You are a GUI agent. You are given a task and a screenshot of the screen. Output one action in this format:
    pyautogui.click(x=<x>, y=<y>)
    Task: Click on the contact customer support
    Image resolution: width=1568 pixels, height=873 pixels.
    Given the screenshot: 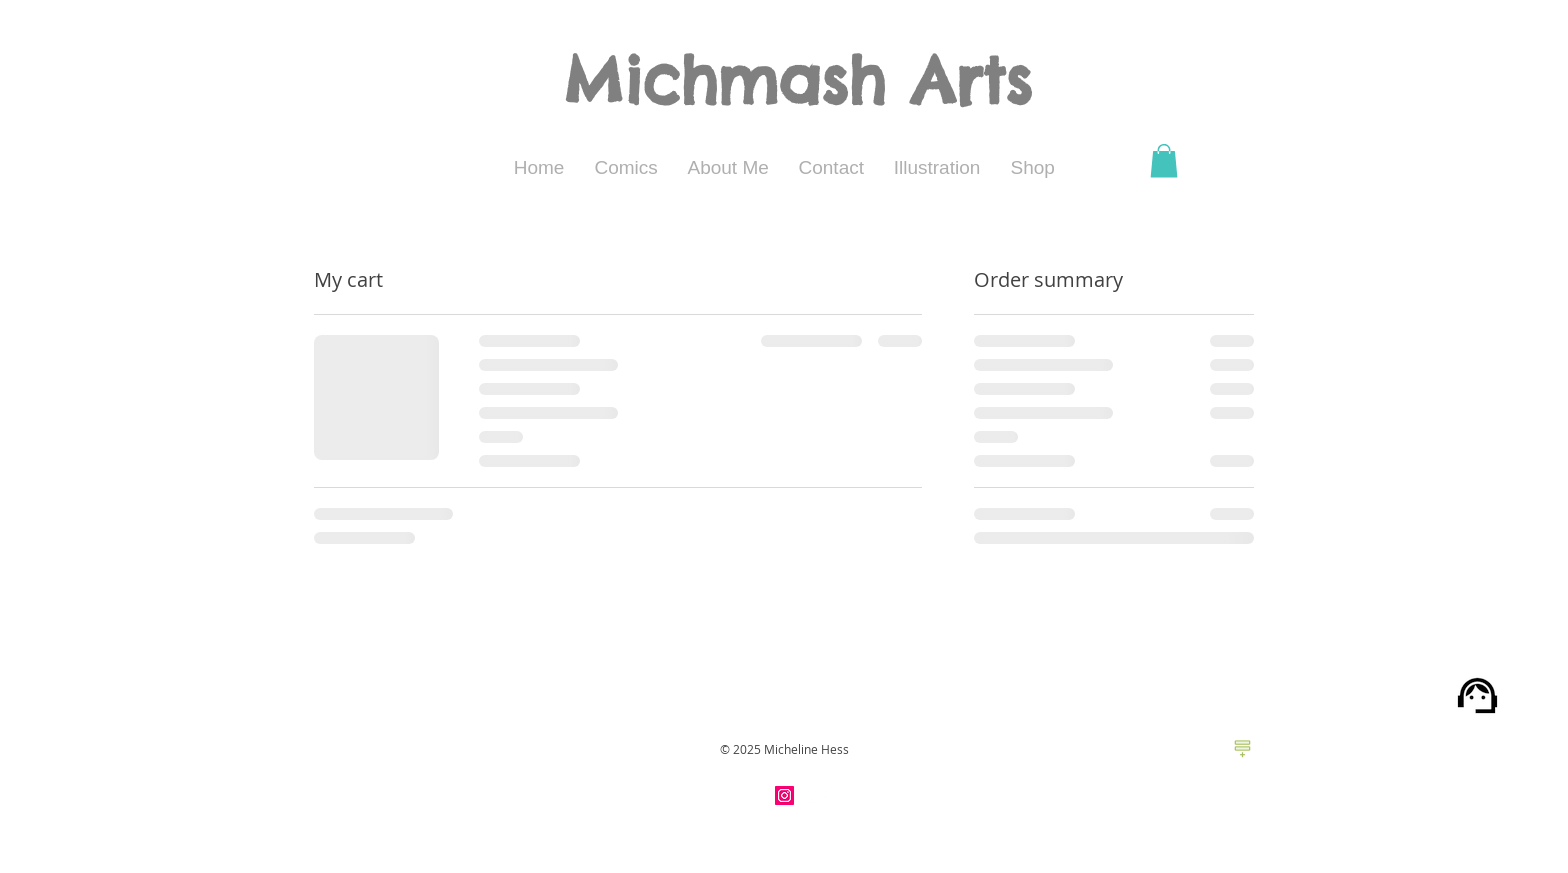 What is the action you would take?
    pyautogui.click(x=1477, y=695)
    